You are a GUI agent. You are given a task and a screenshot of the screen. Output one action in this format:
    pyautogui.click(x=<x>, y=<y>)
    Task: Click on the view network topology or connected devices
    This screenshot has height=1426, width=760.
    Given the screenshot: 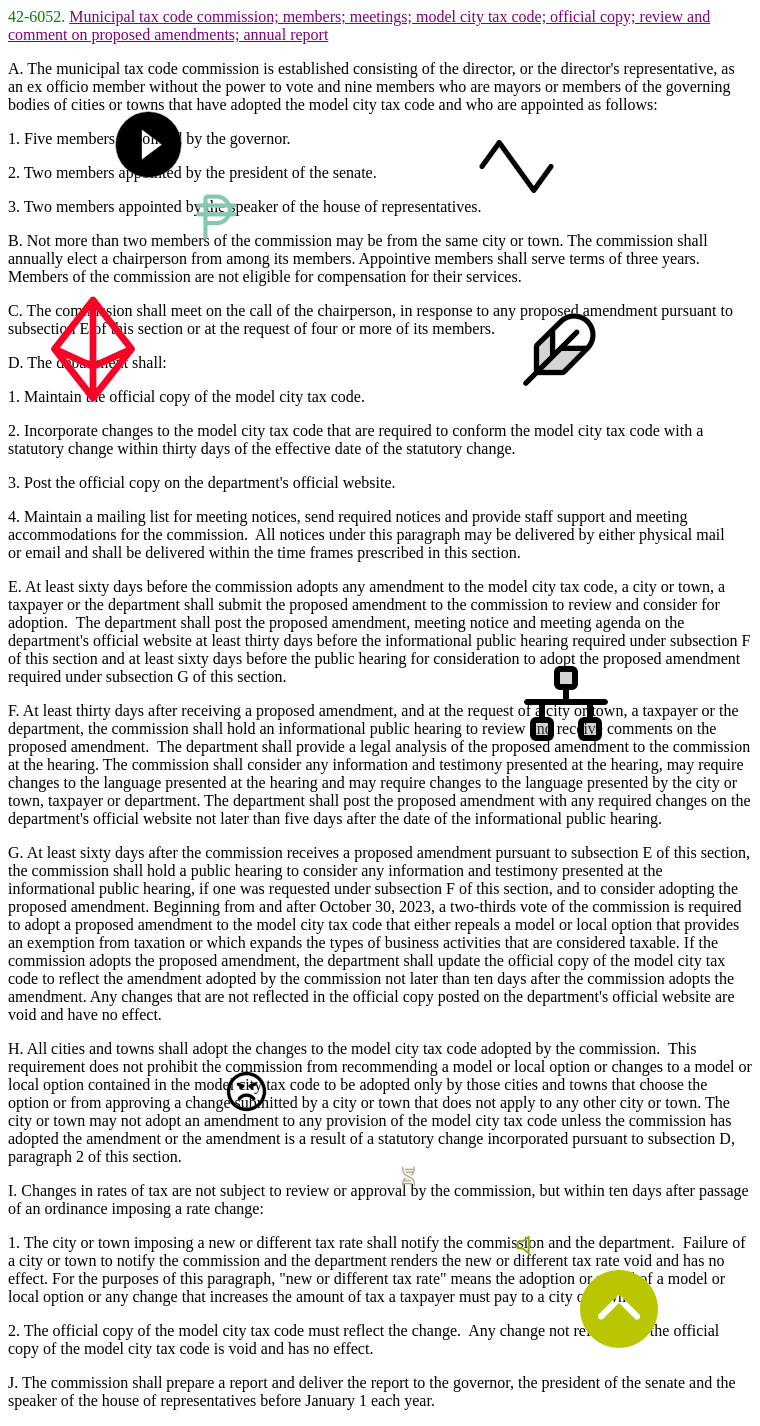 What is the action you would take?
    pyautogui.click(x=566, y=705)
    